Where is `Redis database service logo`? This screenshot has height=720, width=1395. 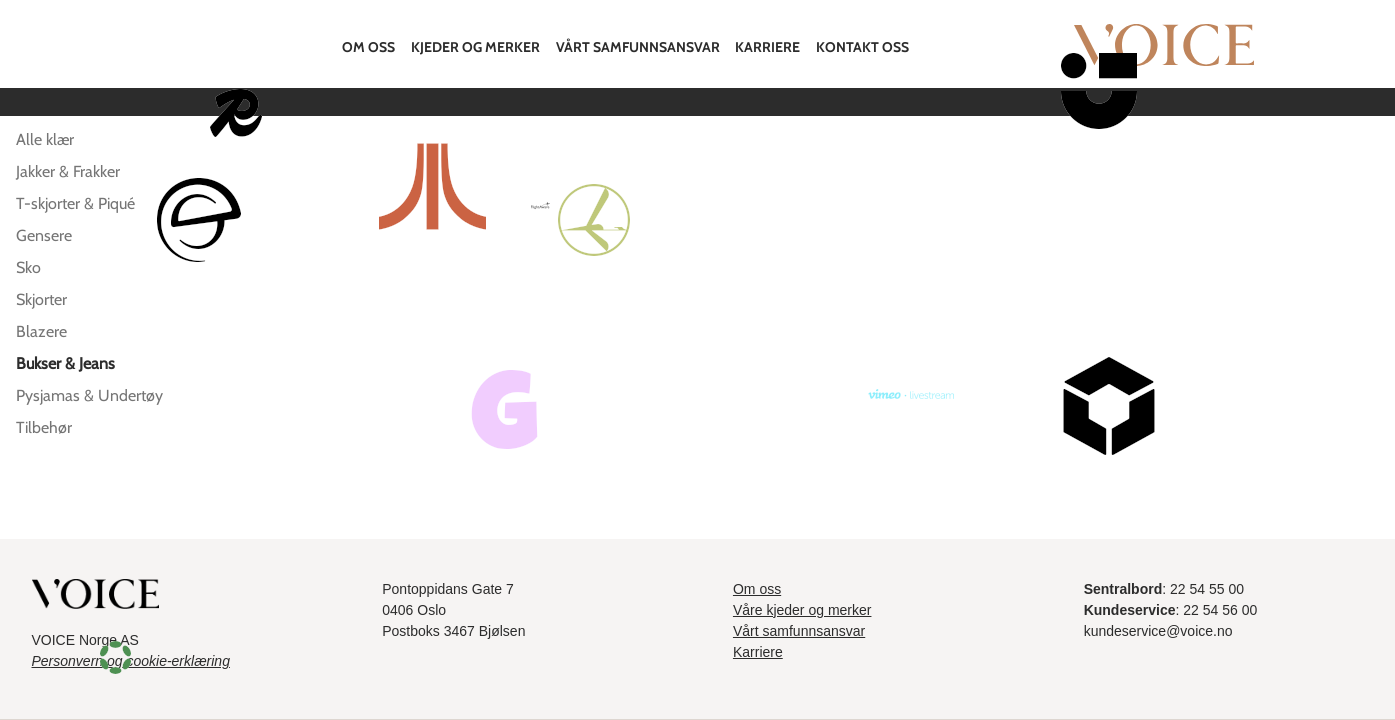
Redis database service logo is located at coordinates (236, 113).